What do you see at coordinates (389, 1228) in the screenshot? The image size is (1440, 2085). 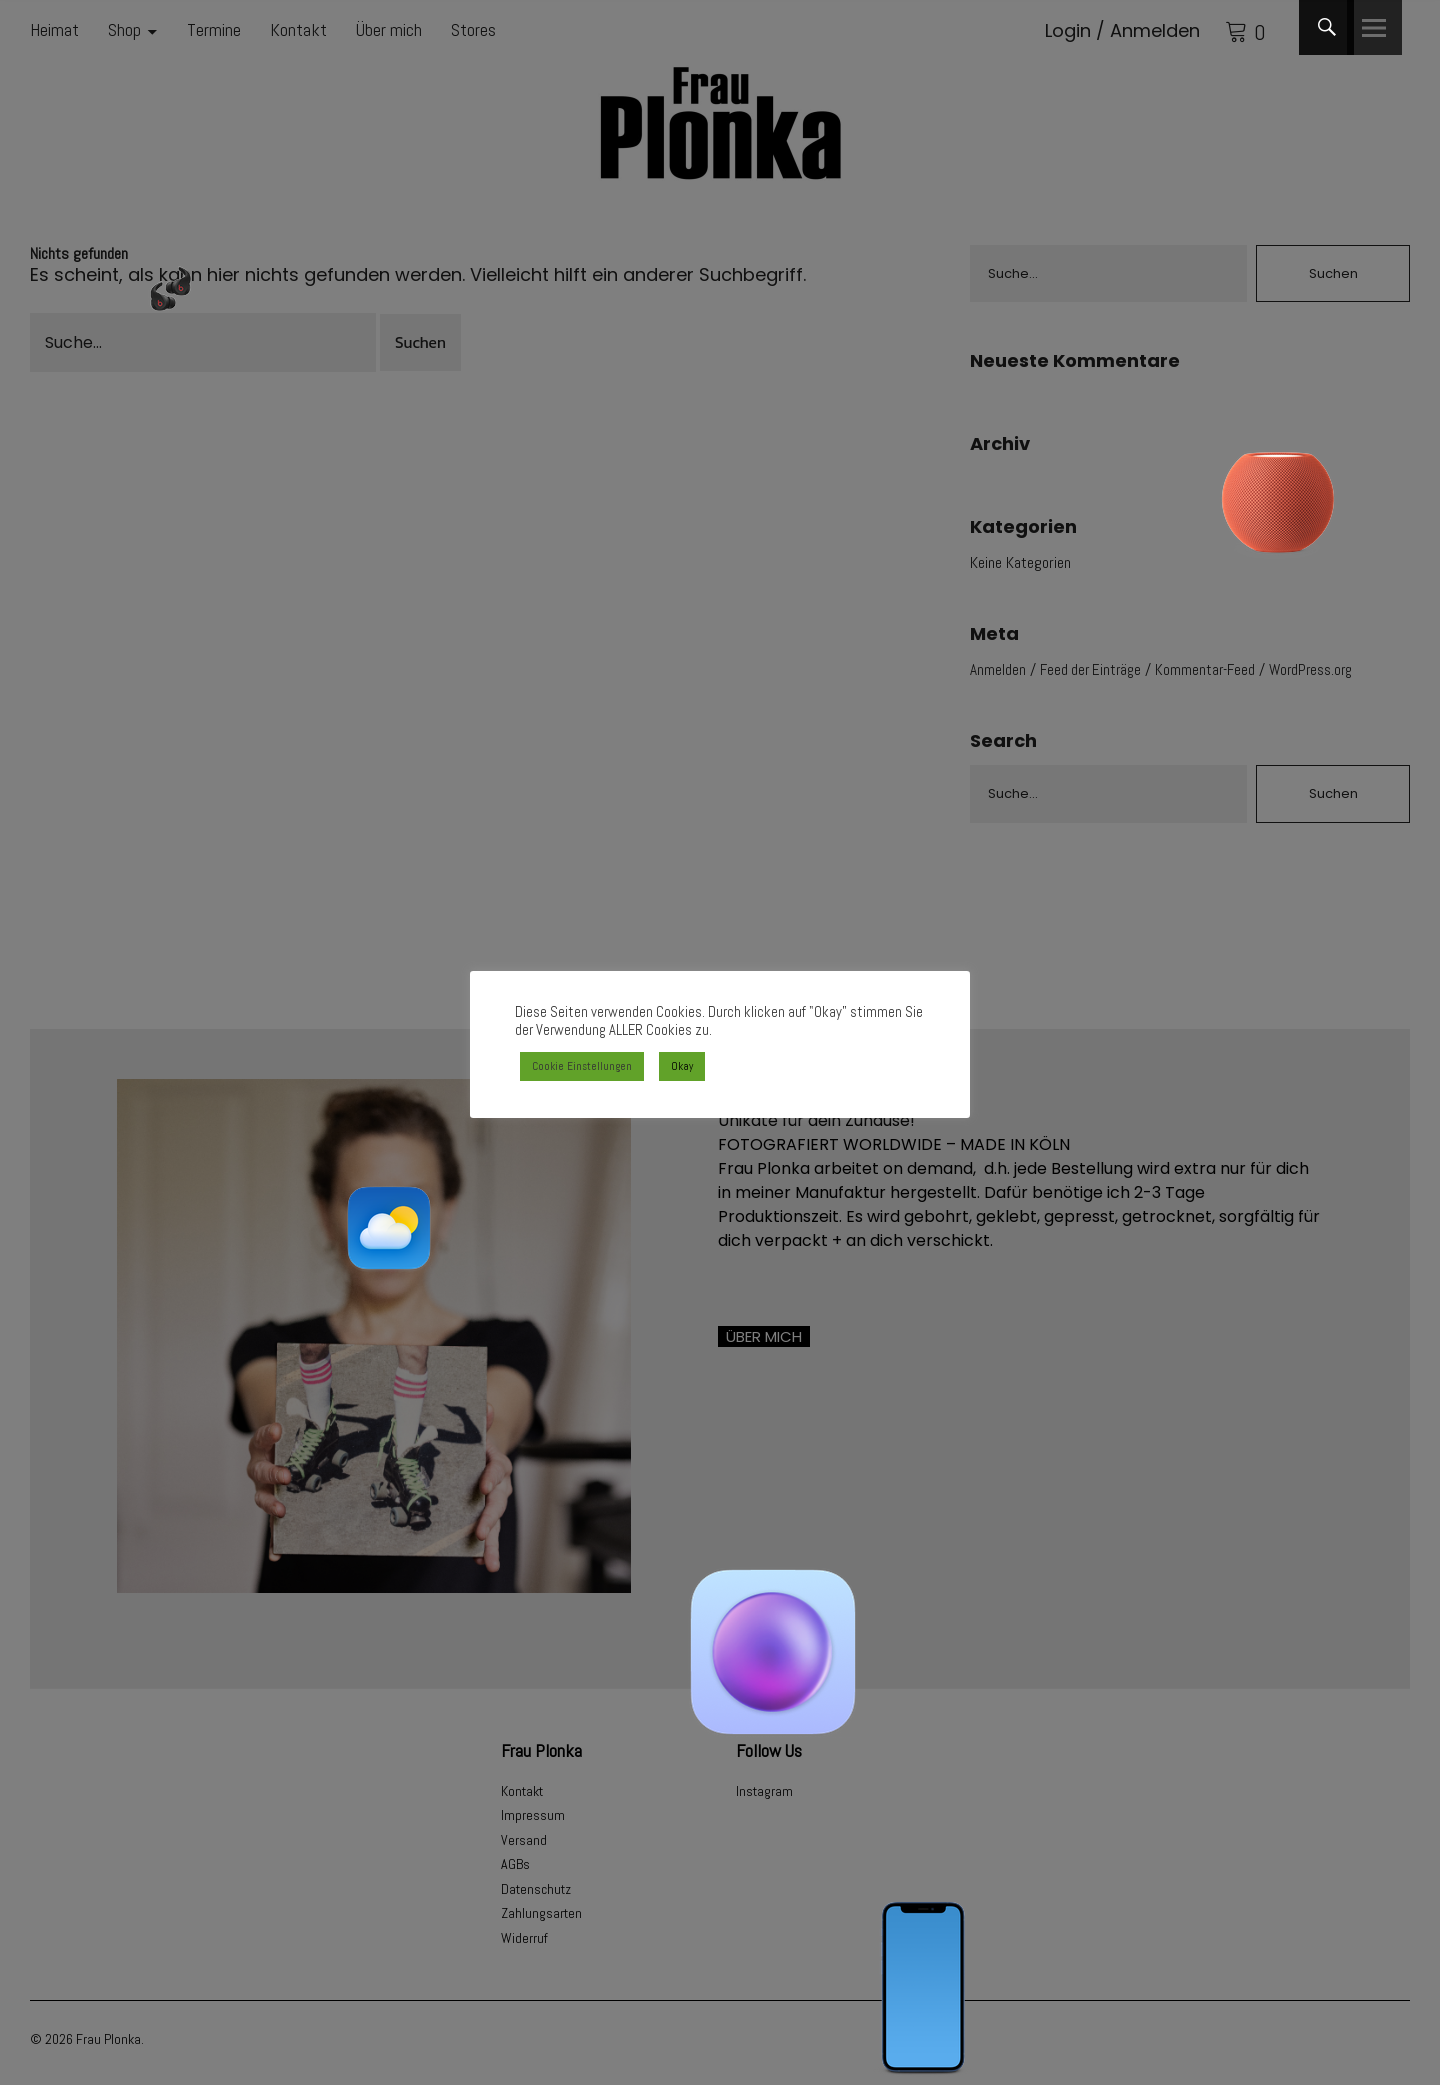 I see `open the weather app` at bounding box center [389, 1228].